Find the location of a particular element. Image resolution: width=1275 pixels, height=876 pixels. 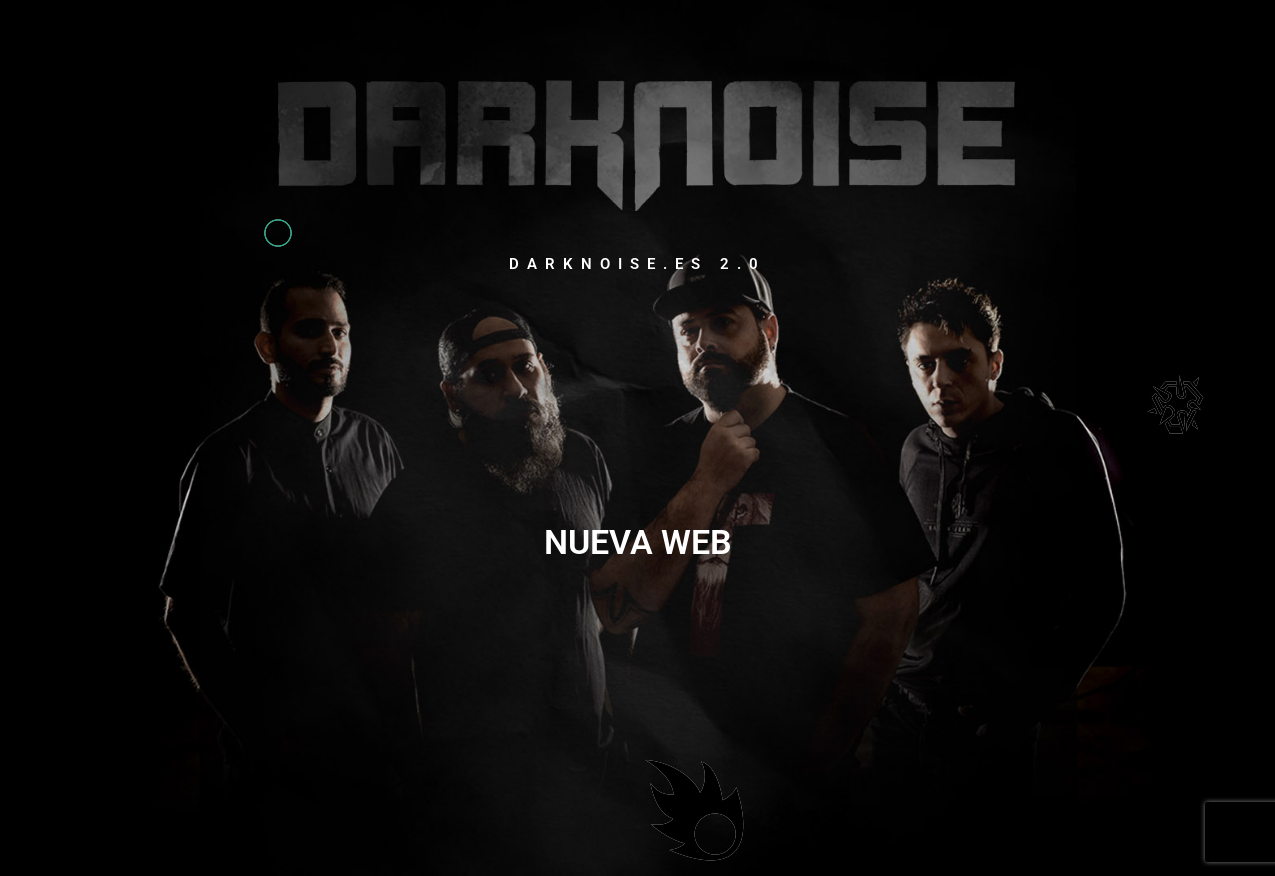

activate defensive ability or shield spell is located at coordinates (1177, 405).